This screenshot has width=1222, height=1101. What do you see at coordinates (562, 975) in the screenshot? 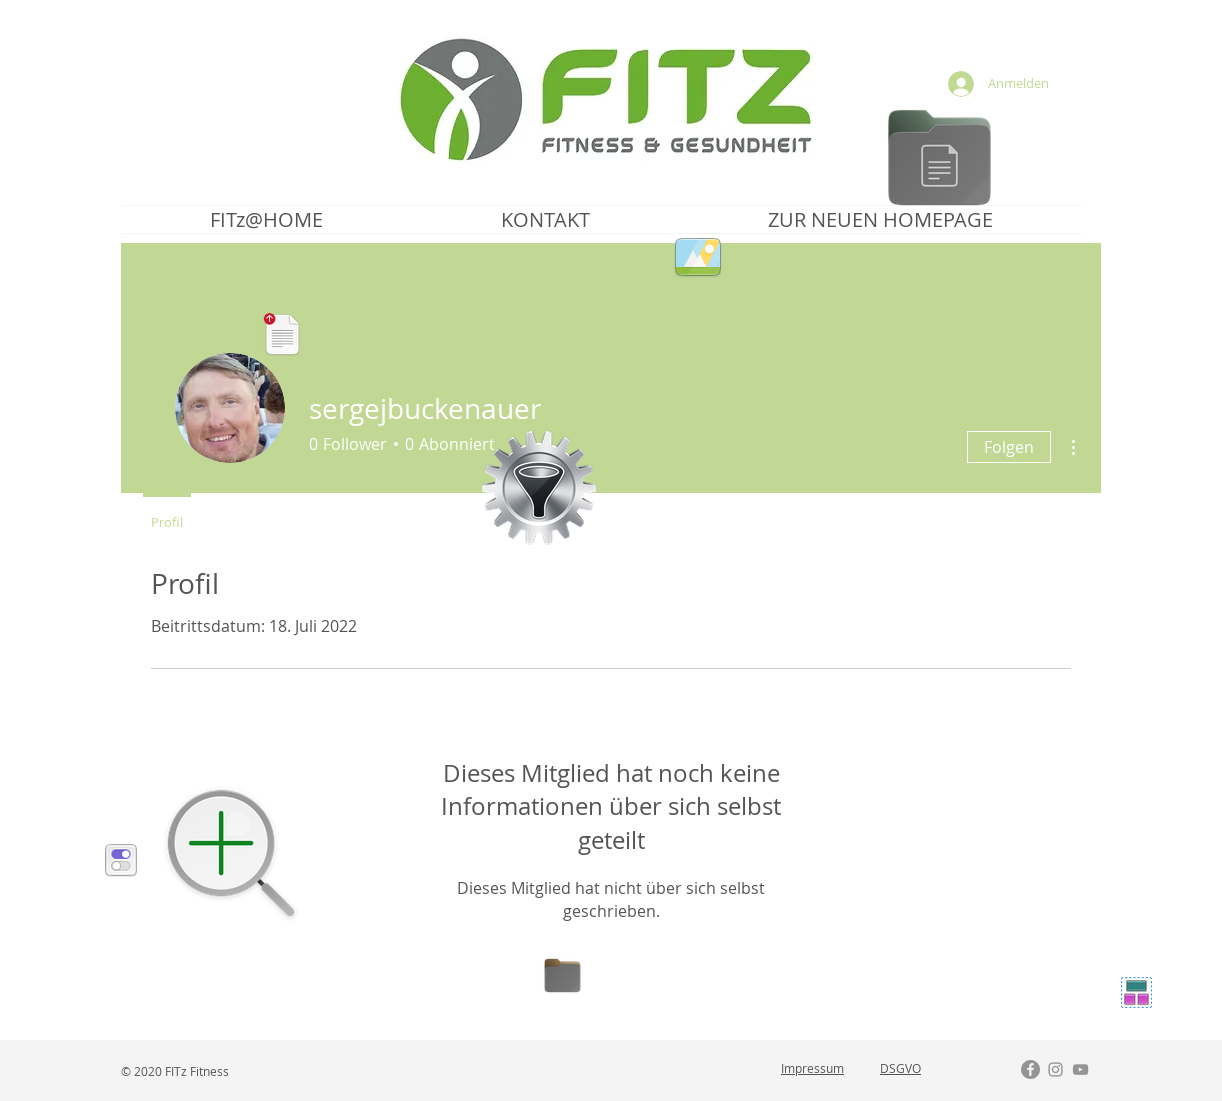
I see `open file folder` at bounding box center [562, 975].